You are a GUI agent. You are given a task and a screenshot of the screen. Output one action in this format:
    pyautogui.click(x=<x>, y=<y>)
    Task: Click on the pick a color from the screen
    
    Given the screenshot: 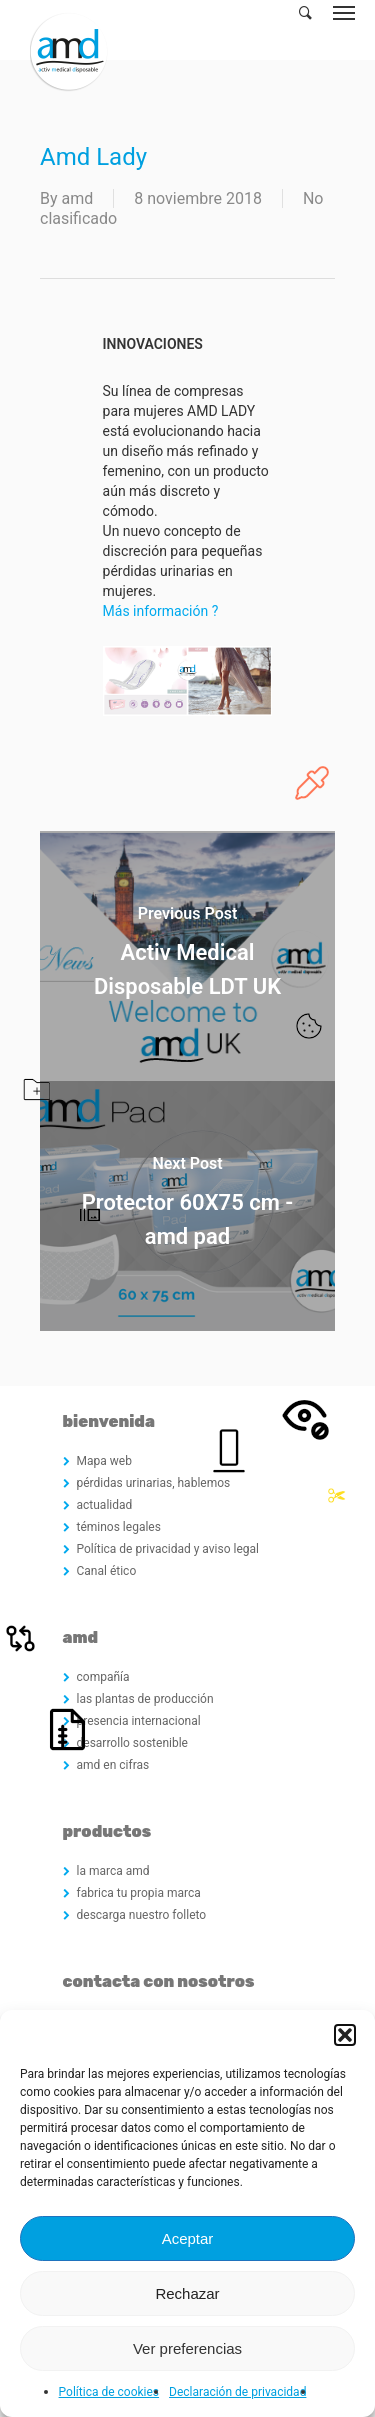 What is the action you would take?
    pyautogui.click(x=312, y=783)
    